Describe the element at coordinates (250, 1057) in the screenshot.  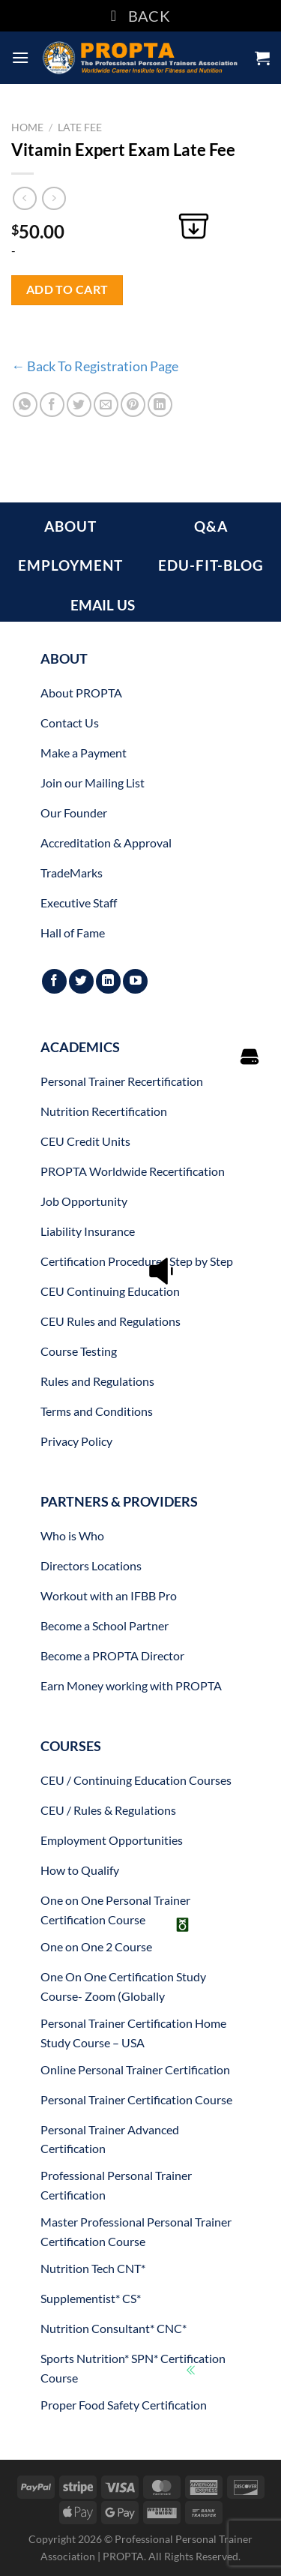
I see `access server settings` at that location.